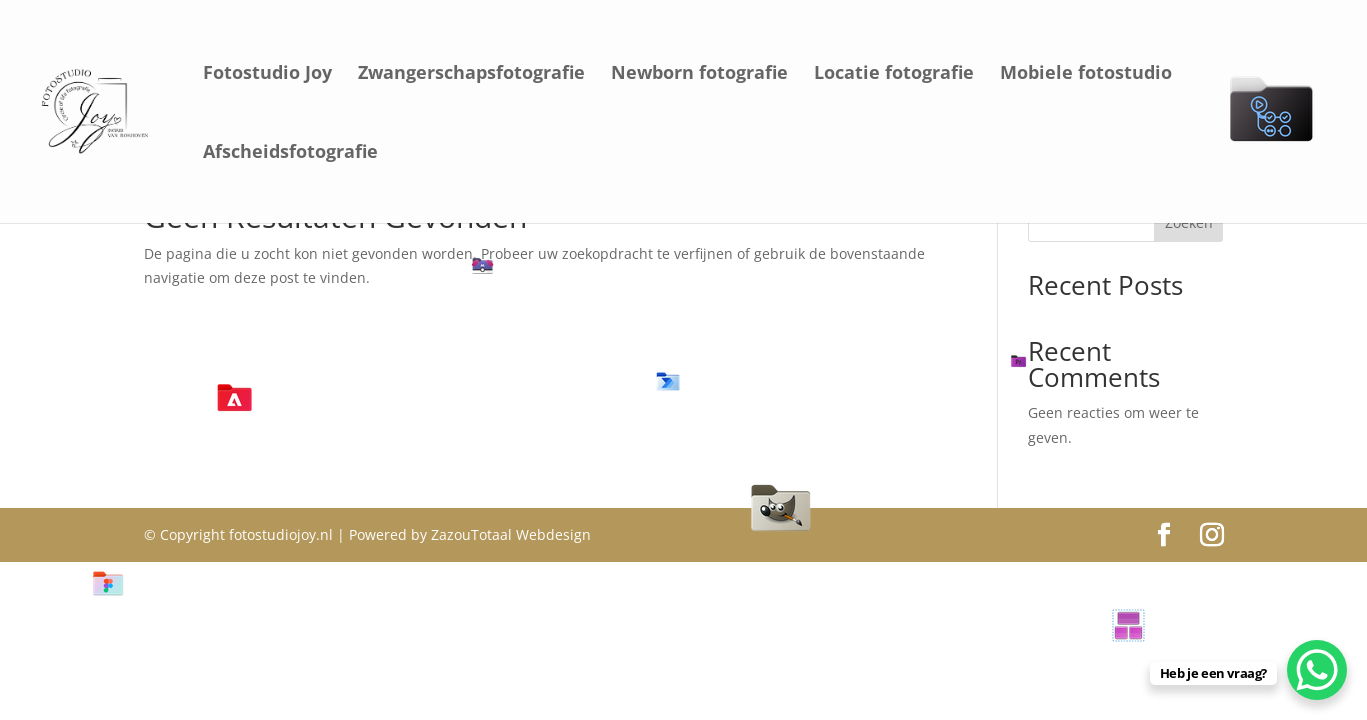  Describe the element at coordinates (780, 509) in the screenshot. I see `open GIMP project files folder` at that location.